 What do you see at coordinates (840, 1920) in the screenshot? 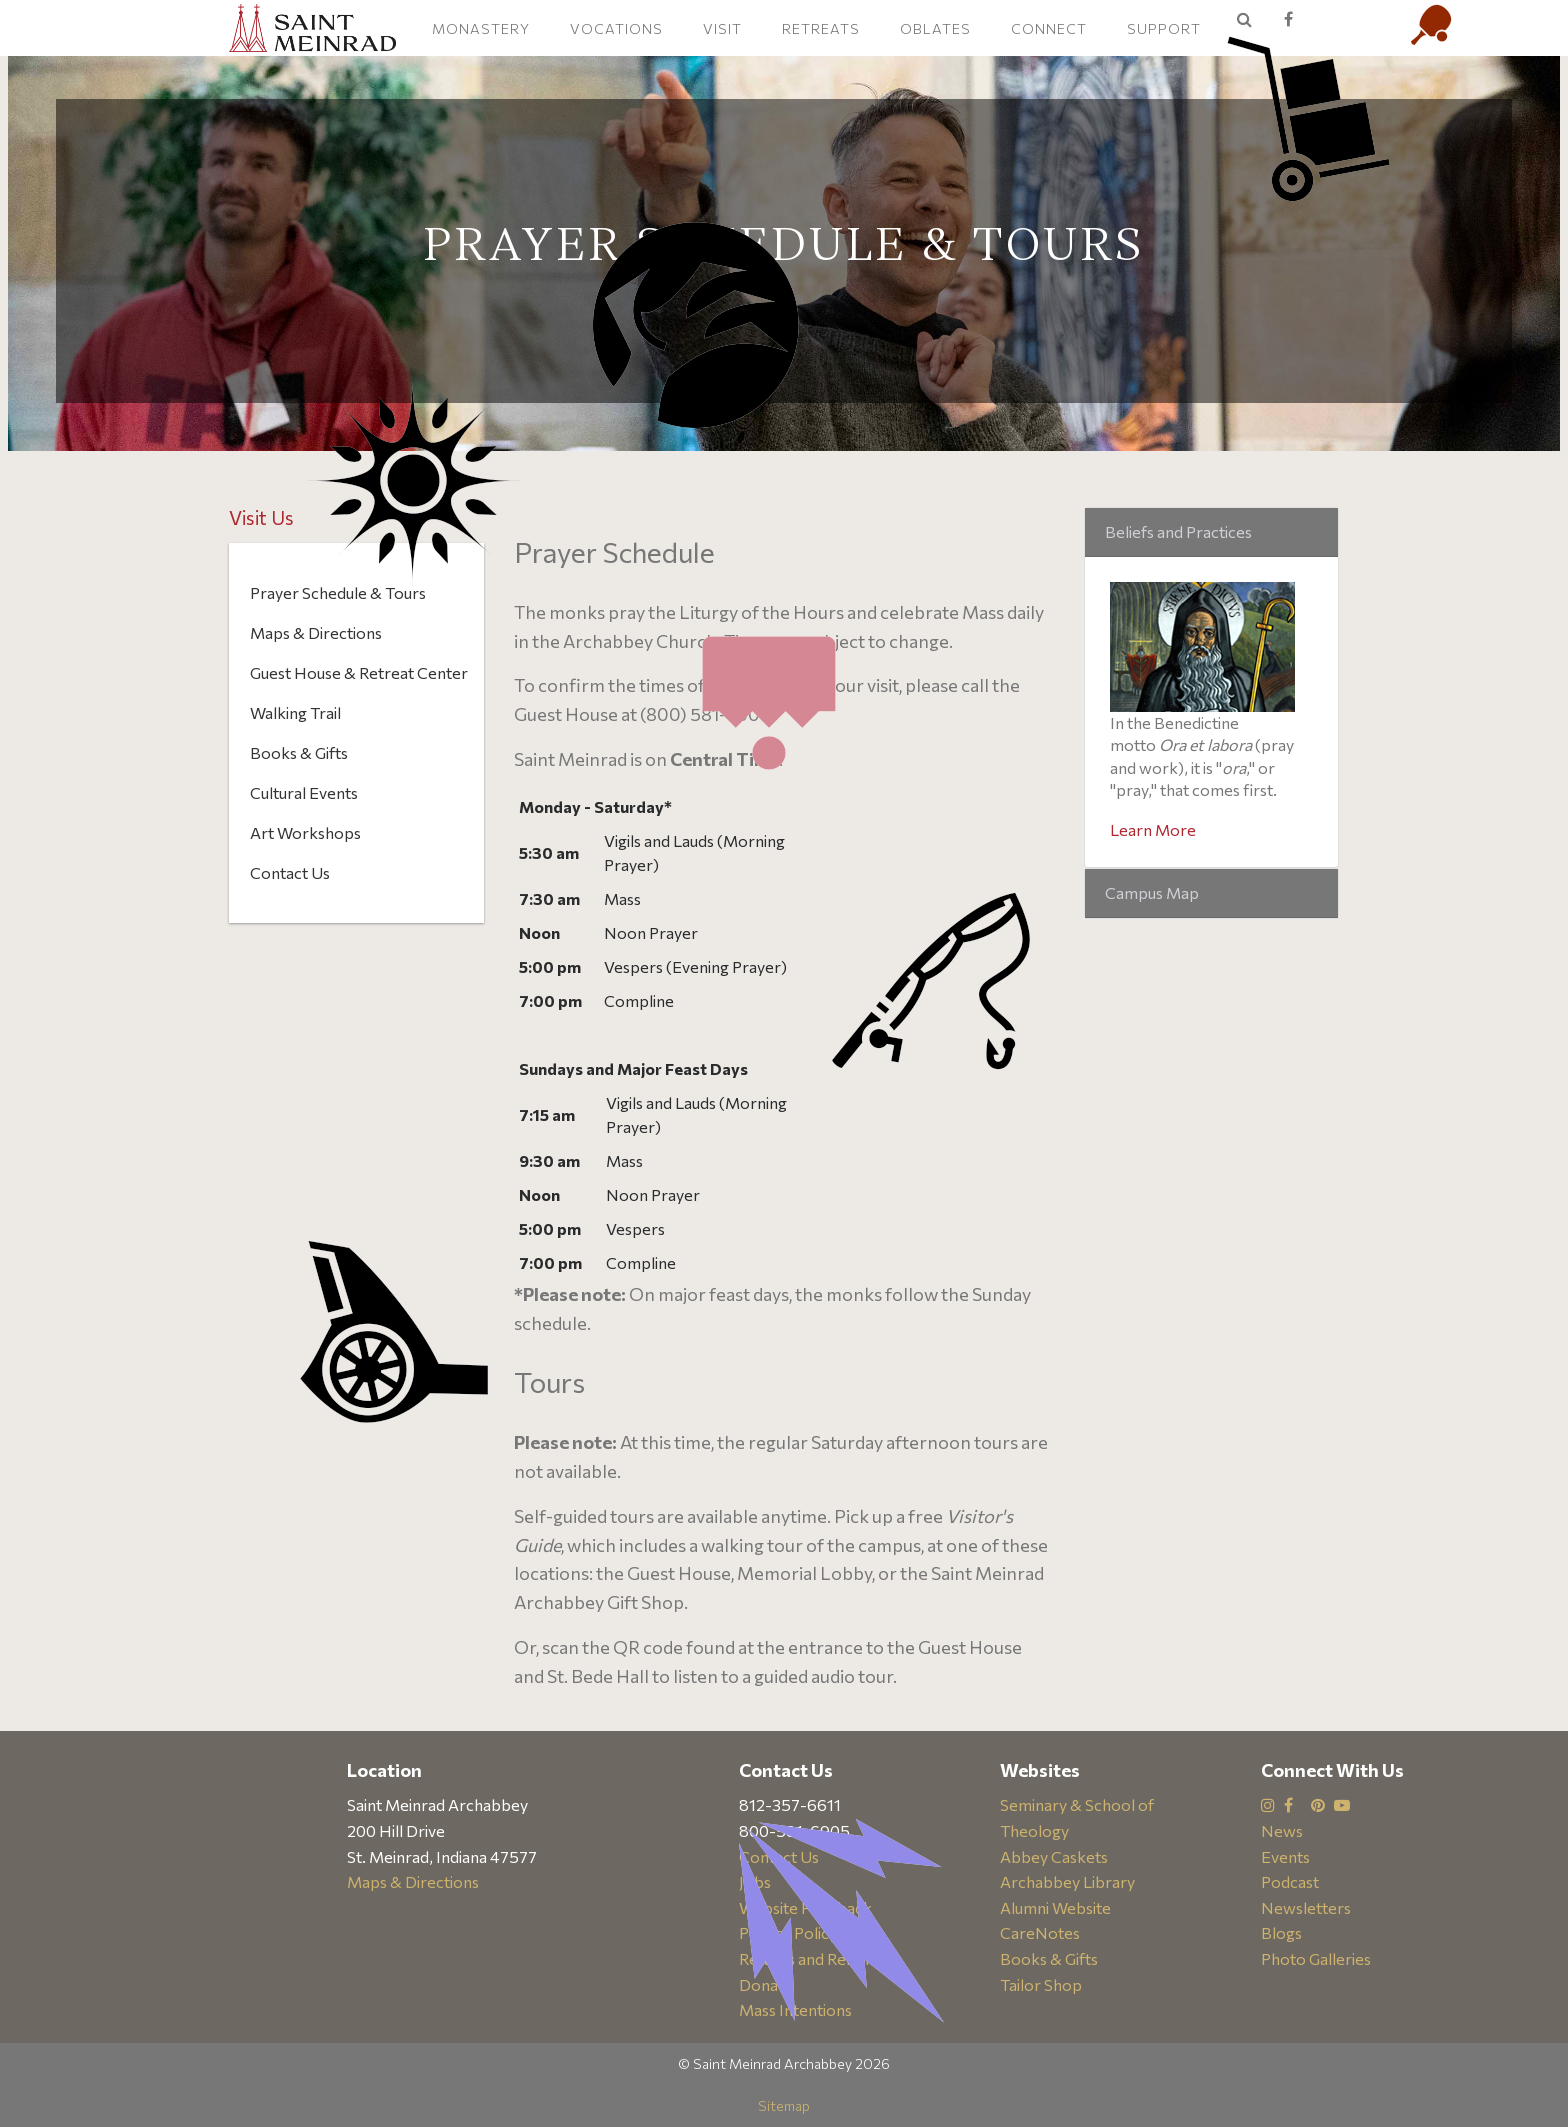
I see `indicates lightning or electrical storm warning` at bounding box center [840, 1920].